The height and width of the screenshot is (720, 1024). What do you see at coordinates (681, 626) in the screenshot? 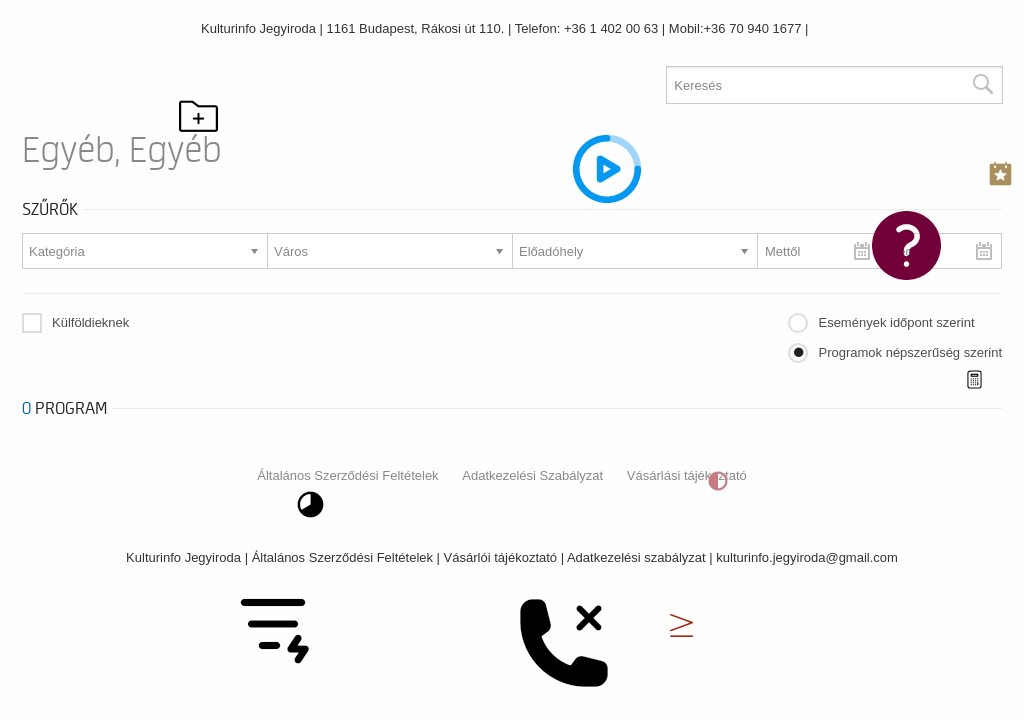
I see `indicates a value is greater than or equal to a threshold` at bounding box center [681, 626].